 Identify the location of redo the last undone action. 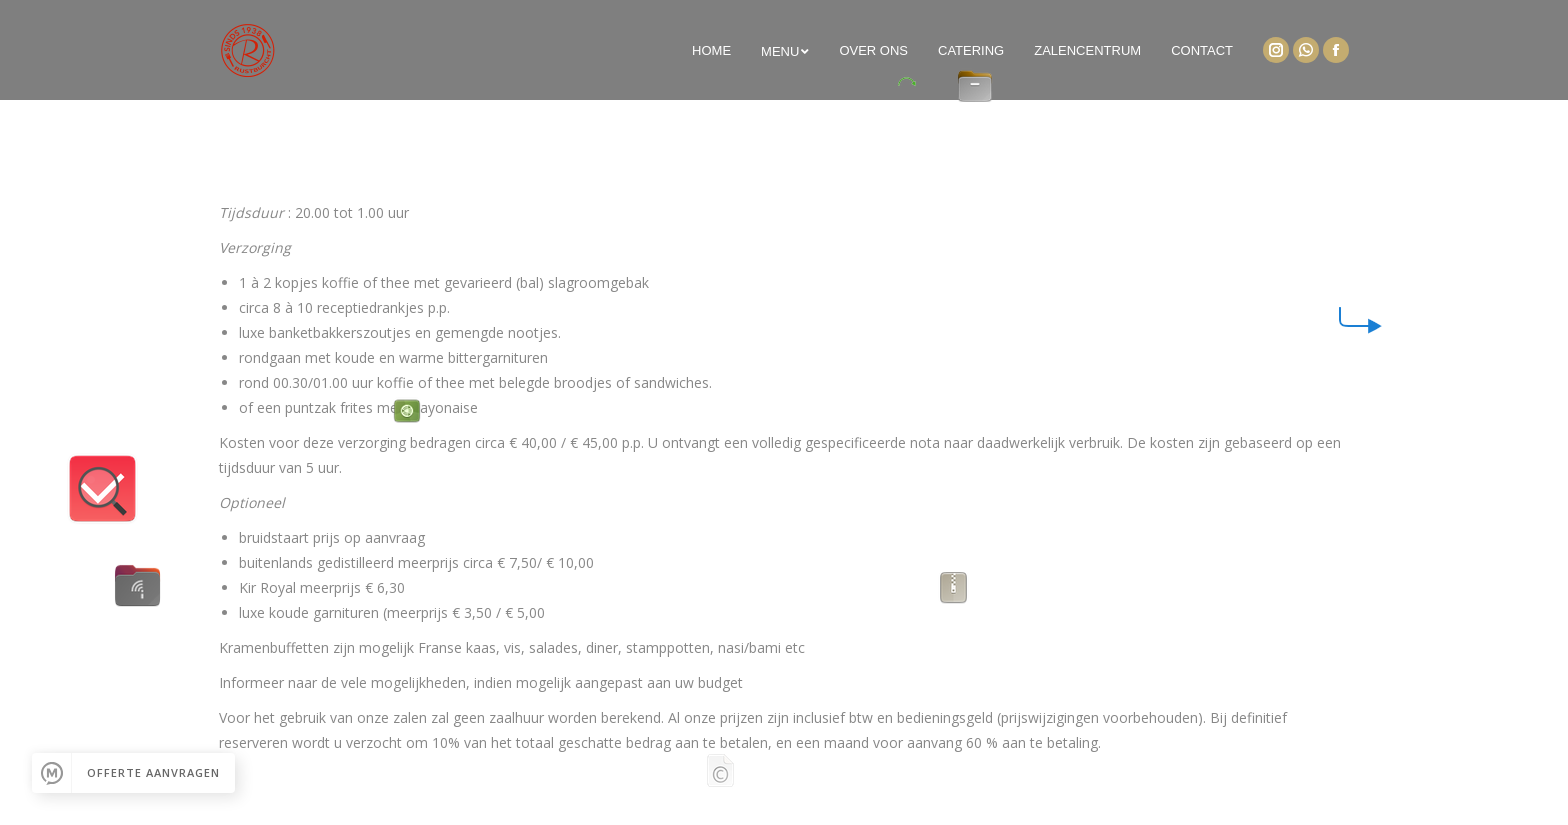
(906, 81).